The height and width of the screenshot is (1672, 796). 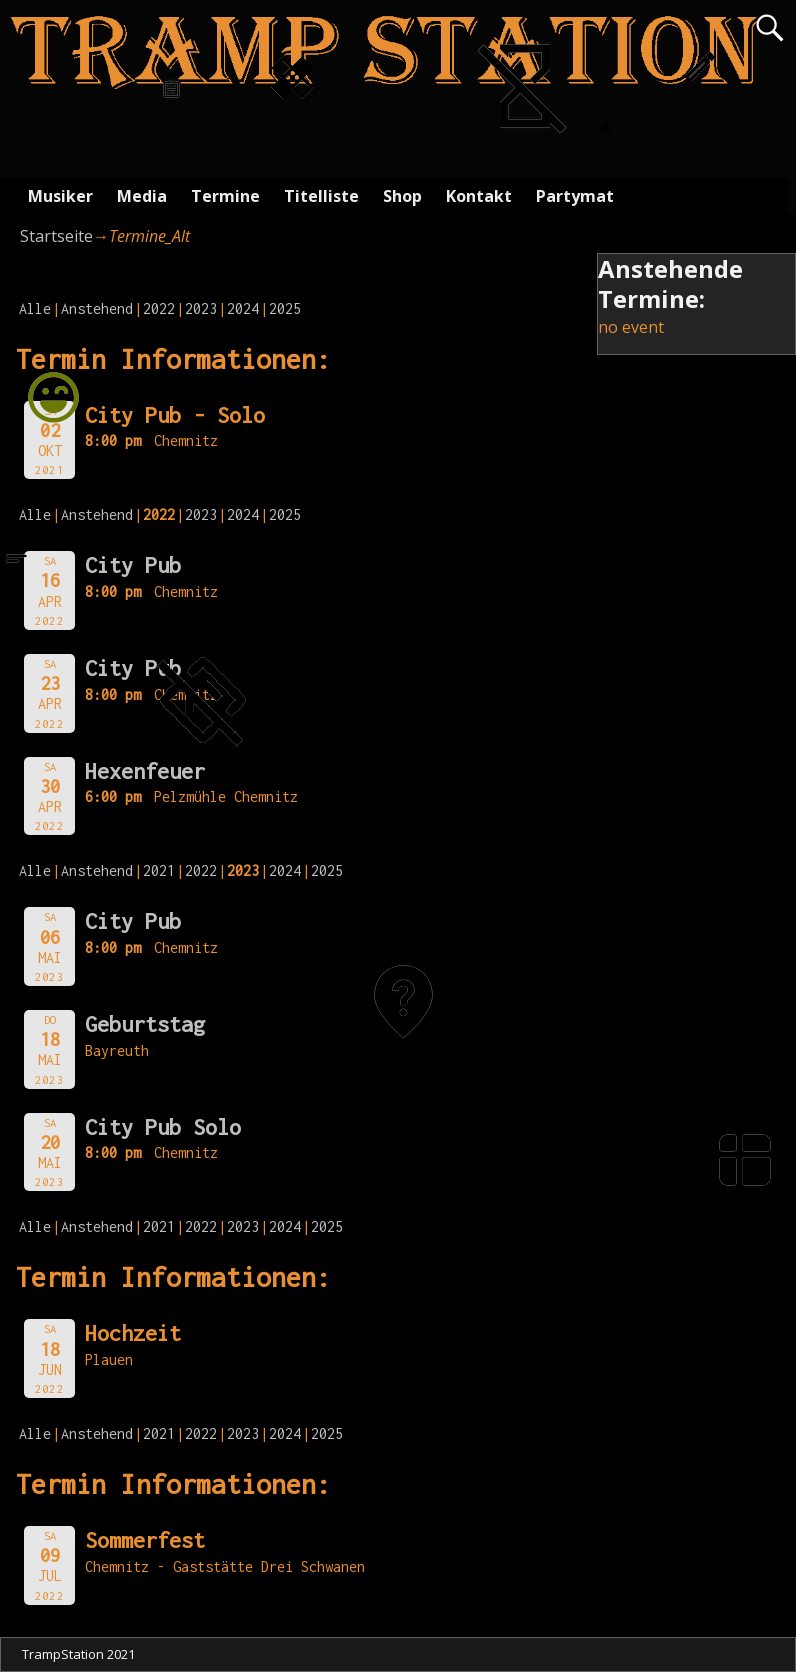 What do you see at coordinates (700, 66) in the screenshot?
I see `edit or modify content` at bounding box center [700, 66].